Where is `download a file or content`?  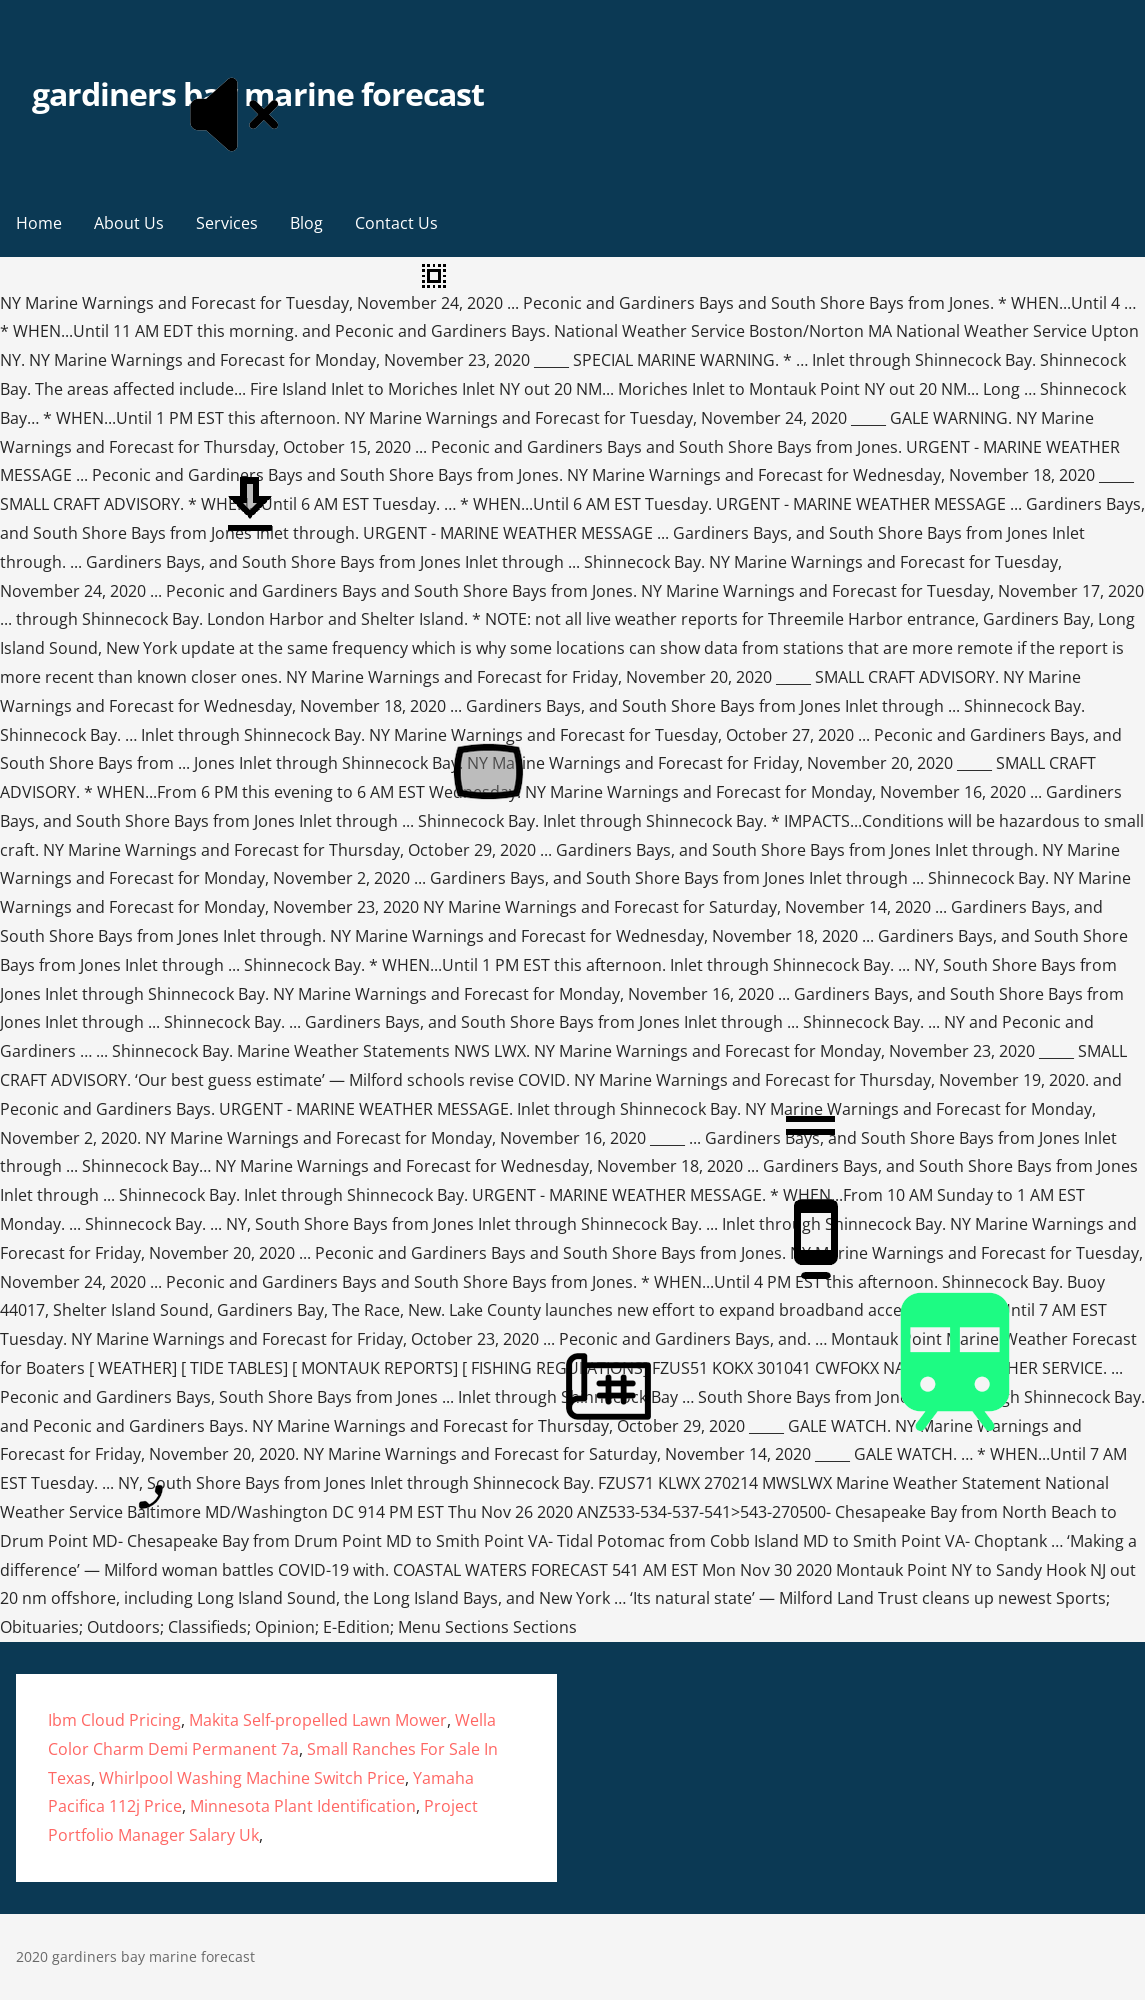 download a file or content is located at coordinates (250, 506).